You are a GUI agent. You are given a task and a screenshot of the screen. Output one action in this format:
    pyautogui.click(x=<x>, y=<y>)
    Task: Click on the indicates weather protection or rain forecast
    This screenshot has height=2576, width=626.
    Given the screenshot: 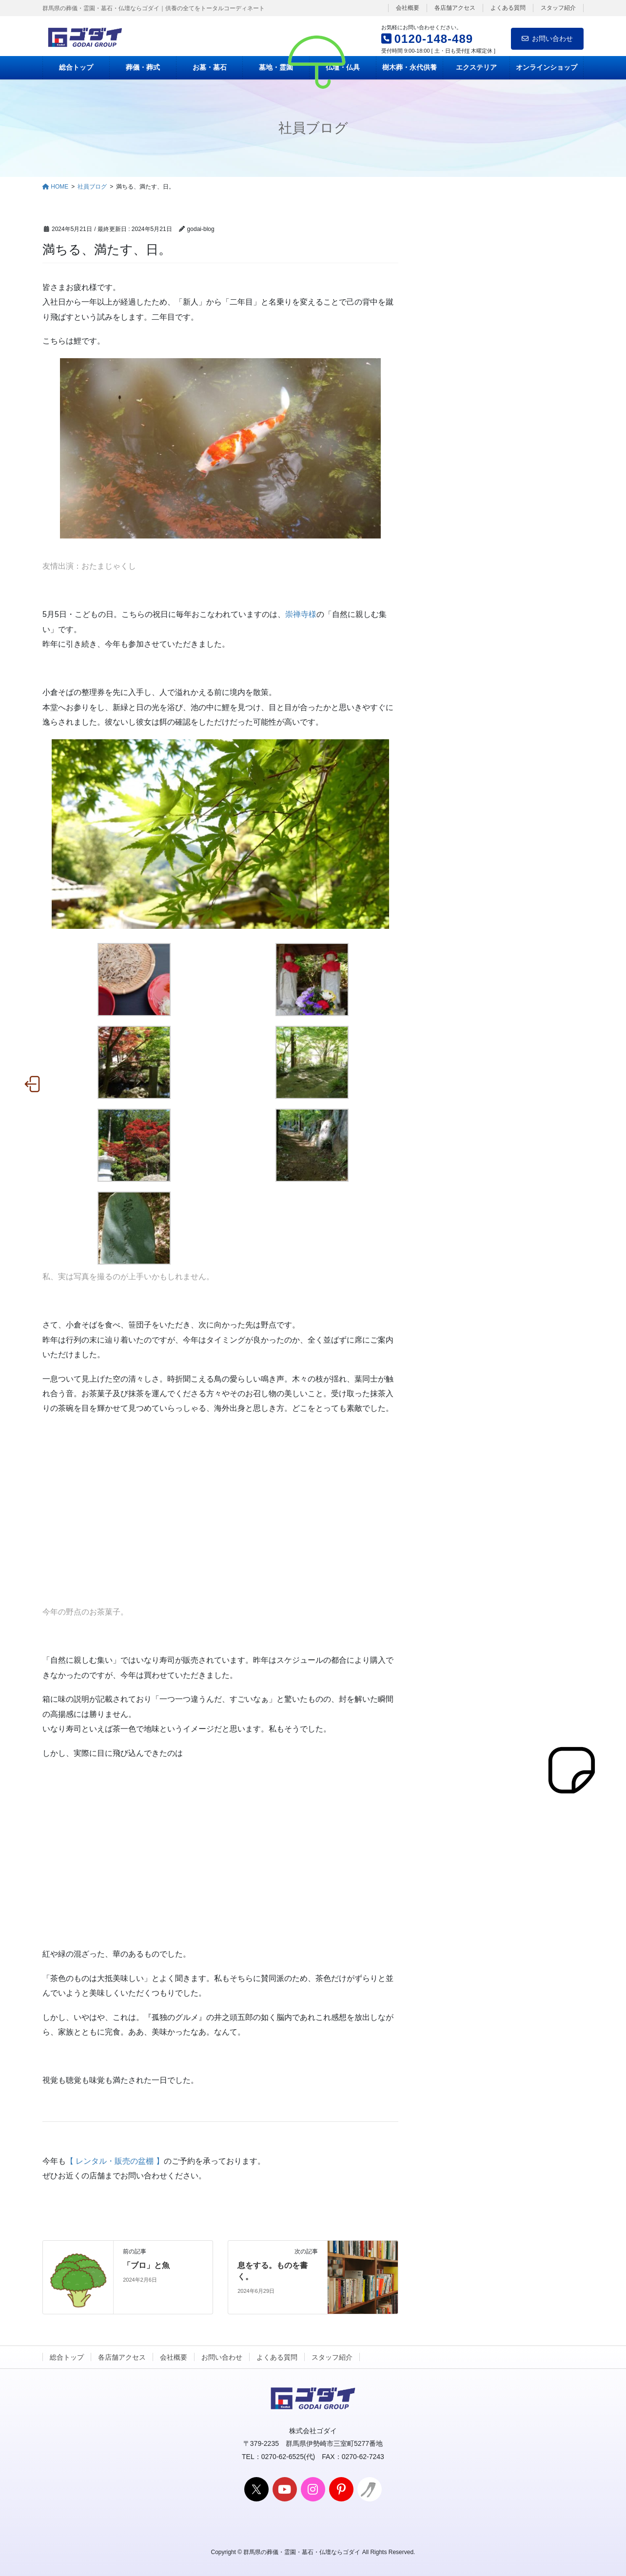 What is the action you would take?
    pyautogui.click(x=316, y=62)
    